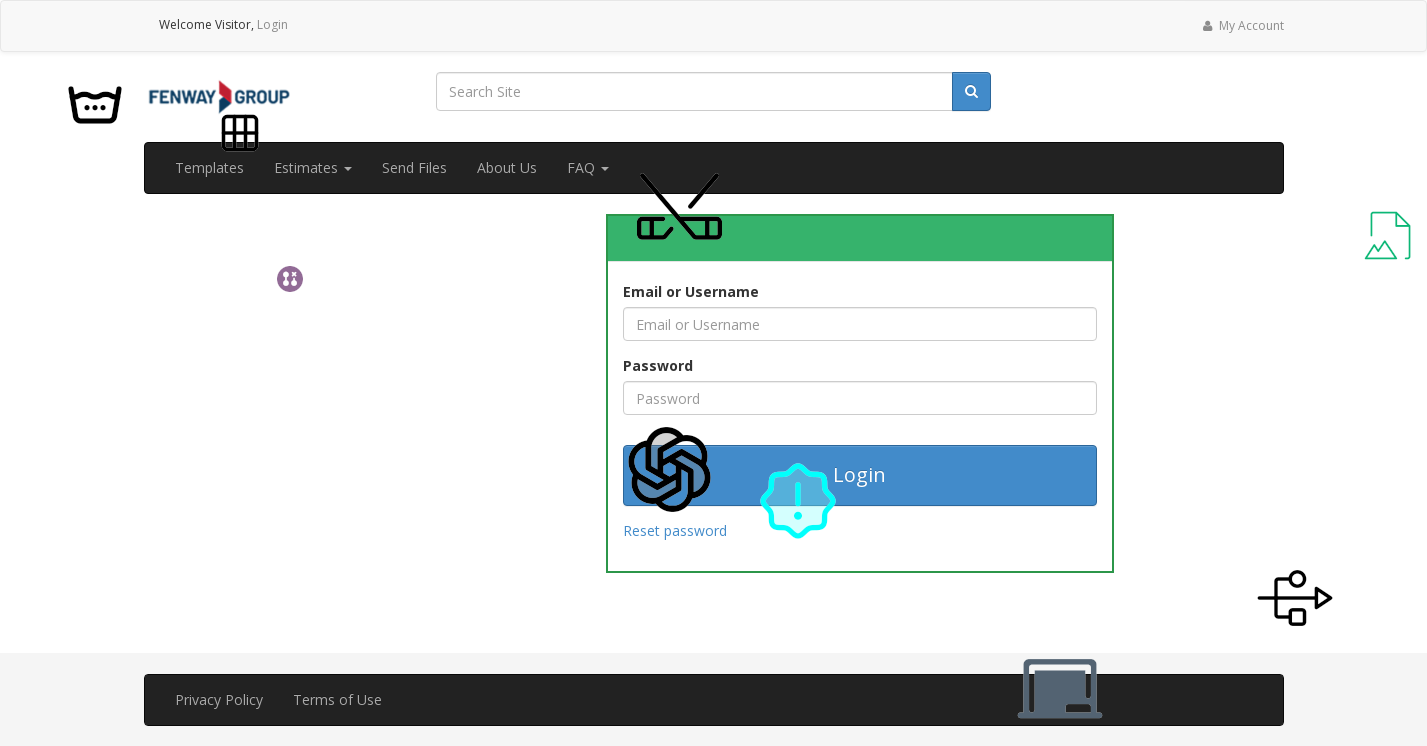  I want to click on wash at medium temperature setting, so click(95, 105).